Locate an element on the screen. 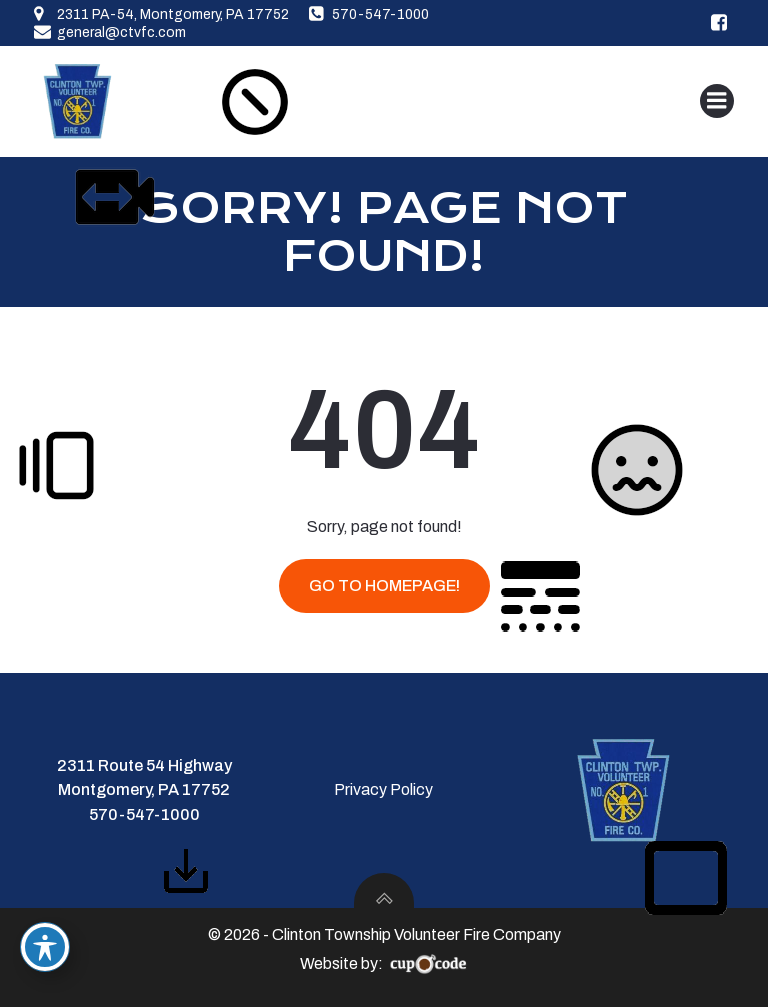  switch between front and rear camera during video recording is located at coordinates (115, 197).